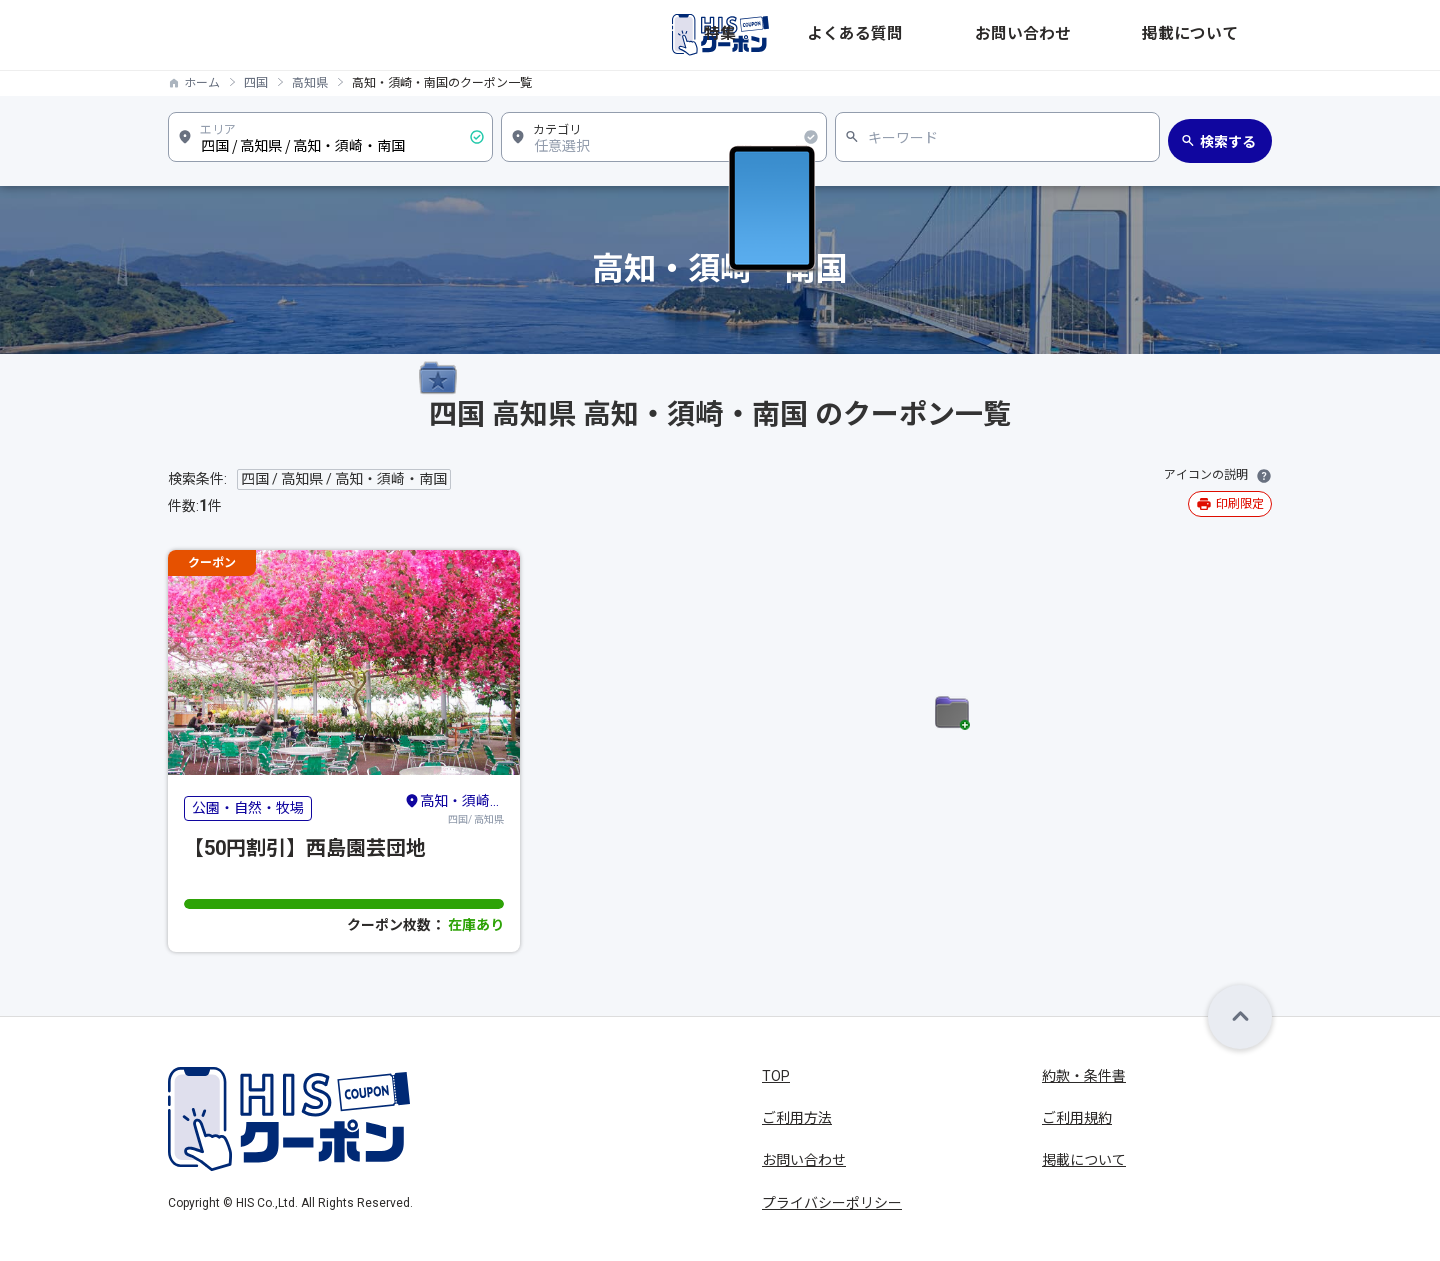 Image resolution: width=1440 pixels, height=1261 pixels. Describe the element at coordinates (772, 195) in the screenshot. I see `iPad Mini device icon` at that location.